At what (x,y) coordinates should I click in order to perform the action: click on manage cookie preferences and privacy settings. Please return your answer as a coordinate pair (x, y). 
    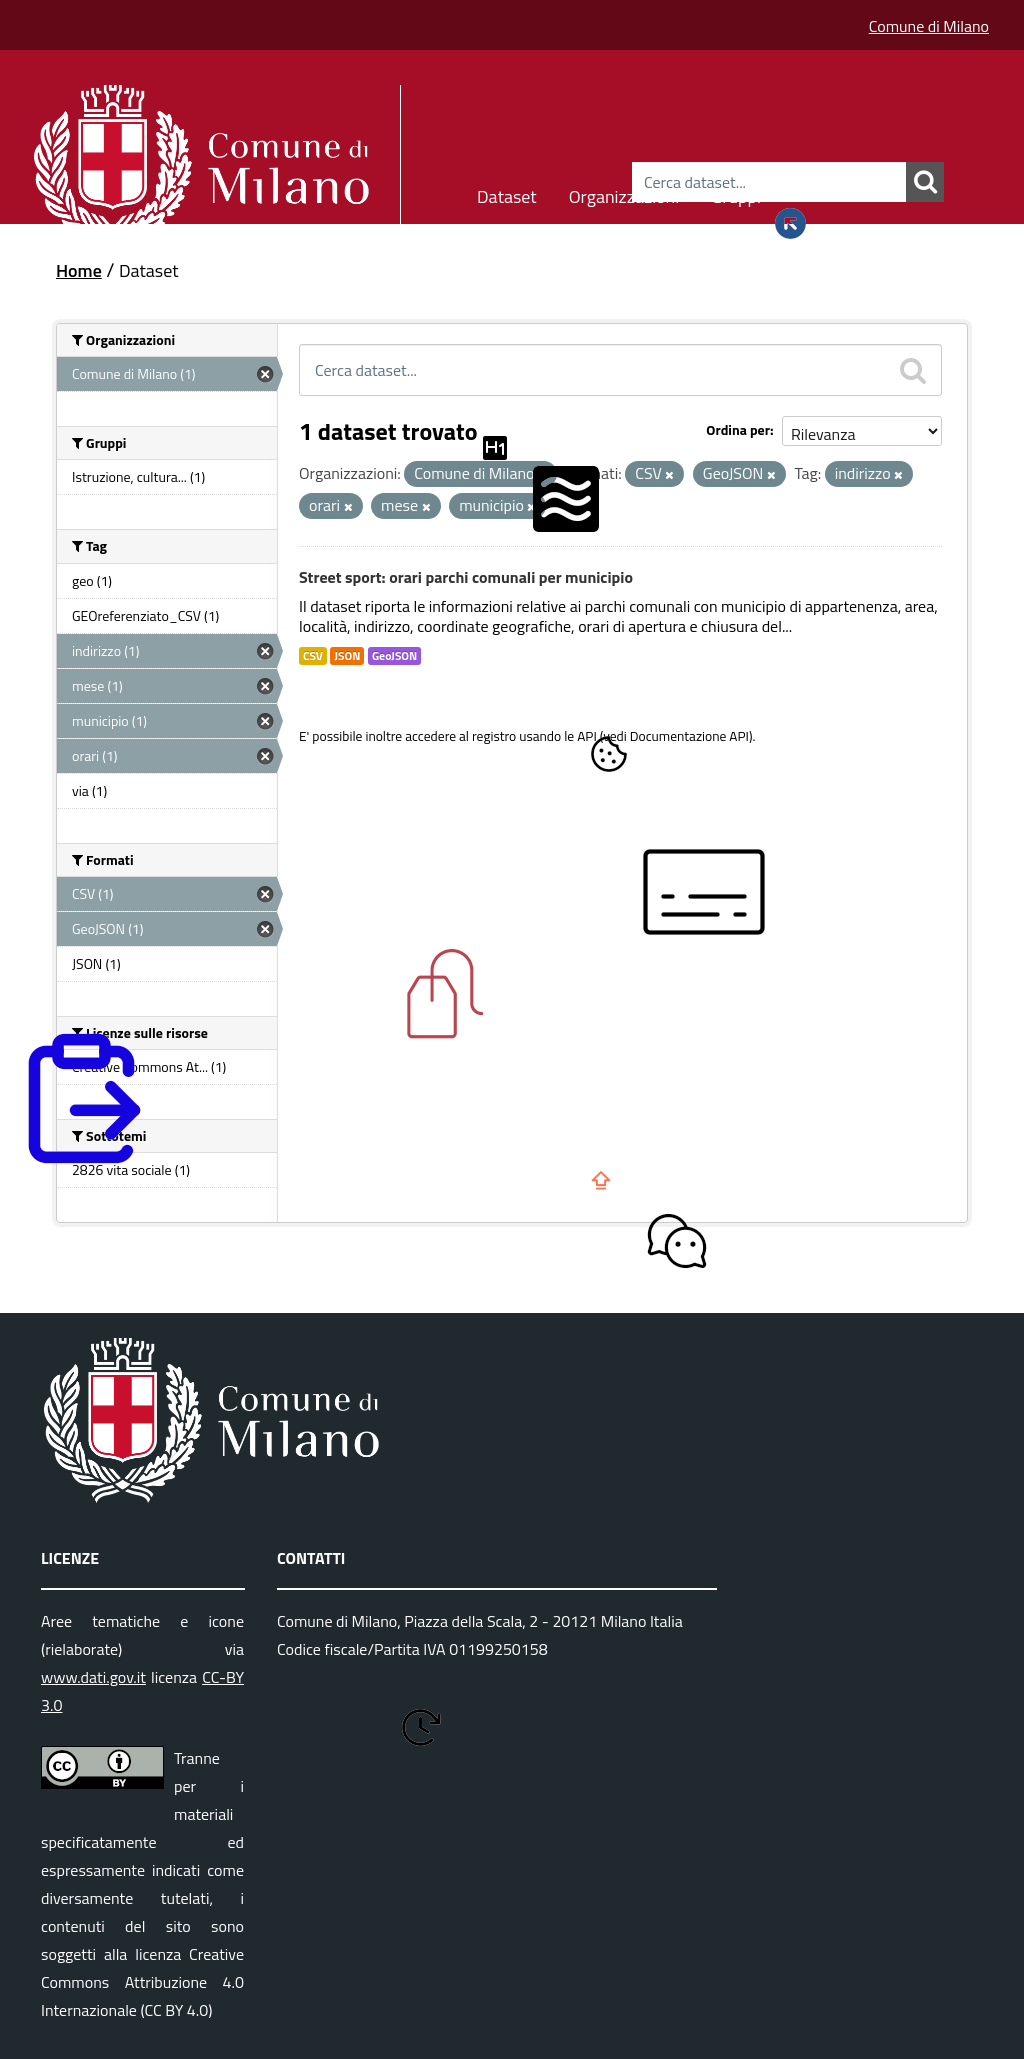
    Looking at the image, I should click on (609, 754).